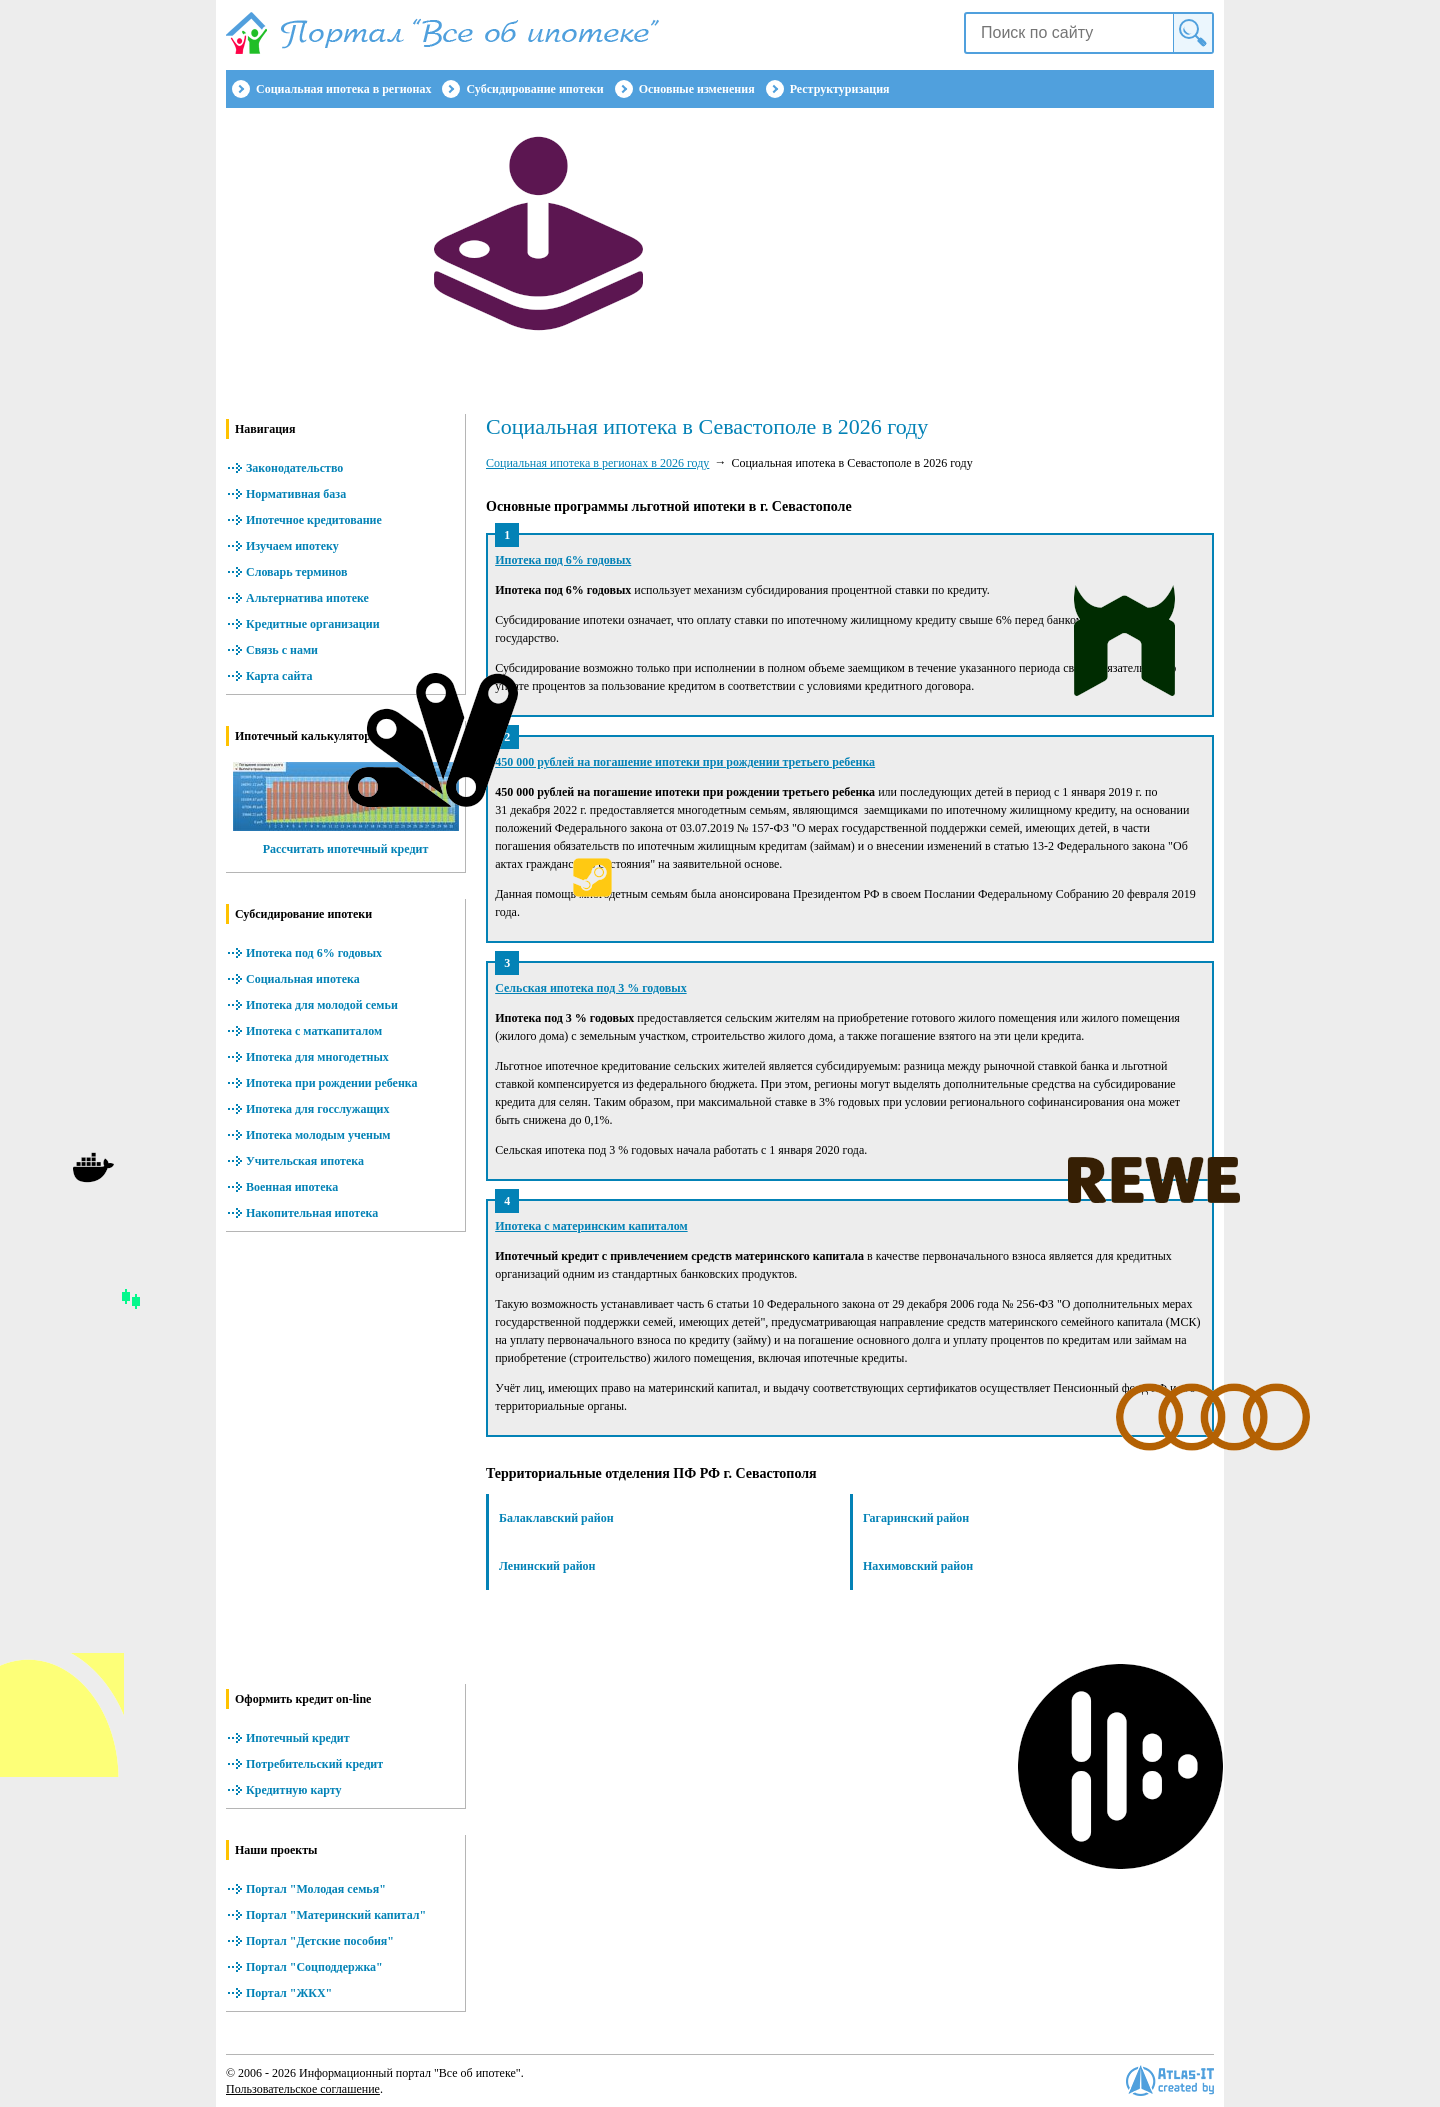 The image size is (1440, 2107). What do you see at coordinates (1213, 1417) in the screenshot?
I see `Audi brand or vehicle information` at bounding box center [1213, 1417].